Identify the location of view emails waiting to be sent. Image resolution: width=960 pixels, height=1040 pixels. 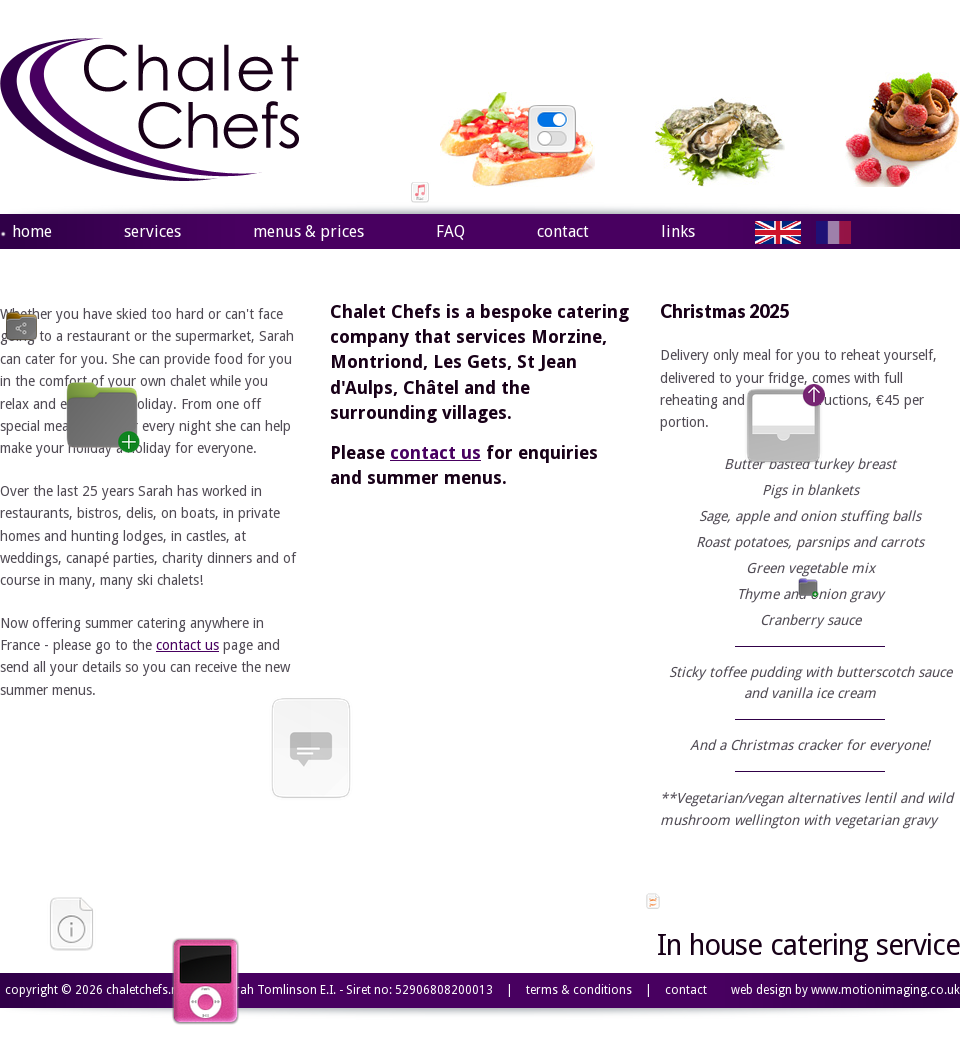
(783, 425).